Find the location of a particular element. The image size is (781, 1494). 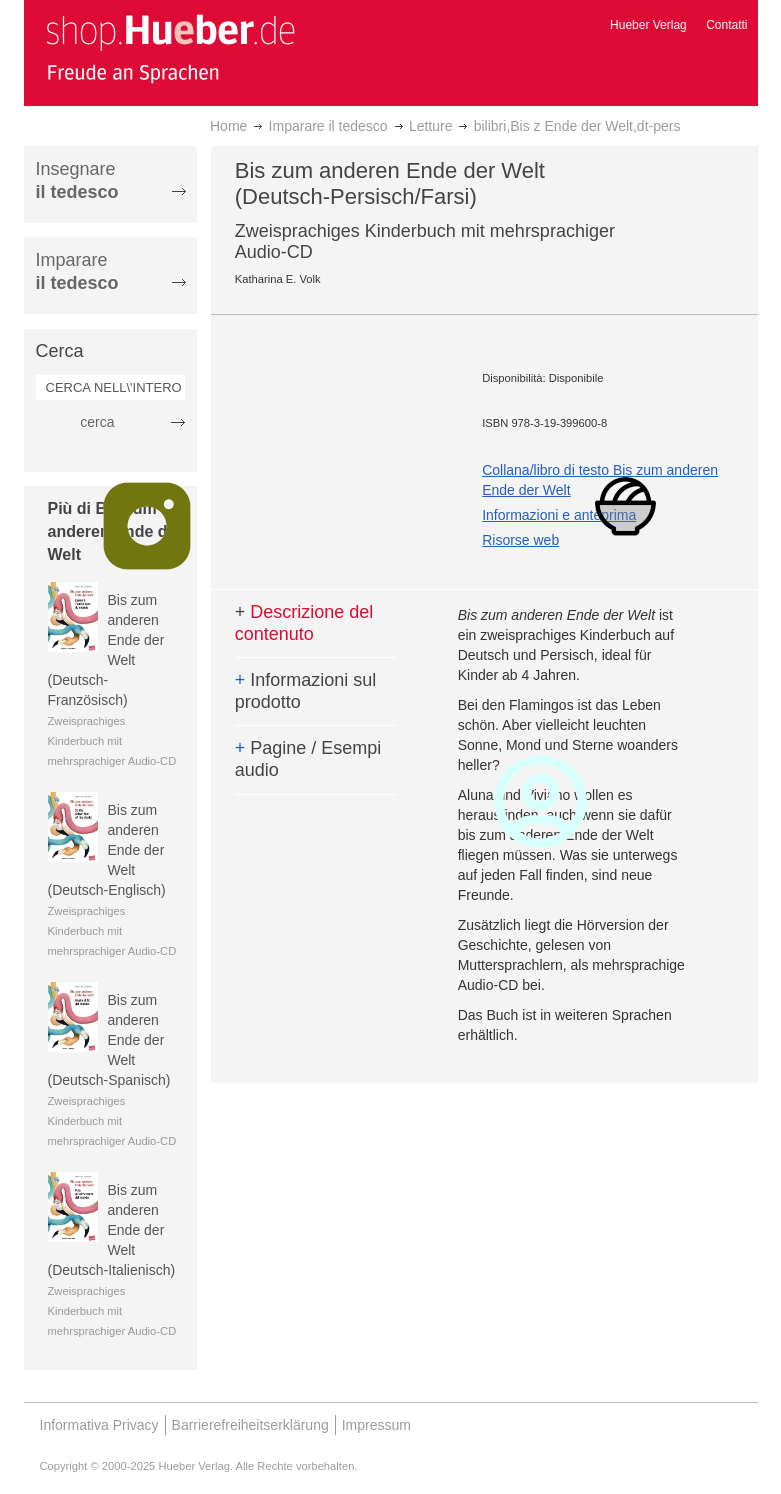

open instagram app is located at coordinates (147, 526).